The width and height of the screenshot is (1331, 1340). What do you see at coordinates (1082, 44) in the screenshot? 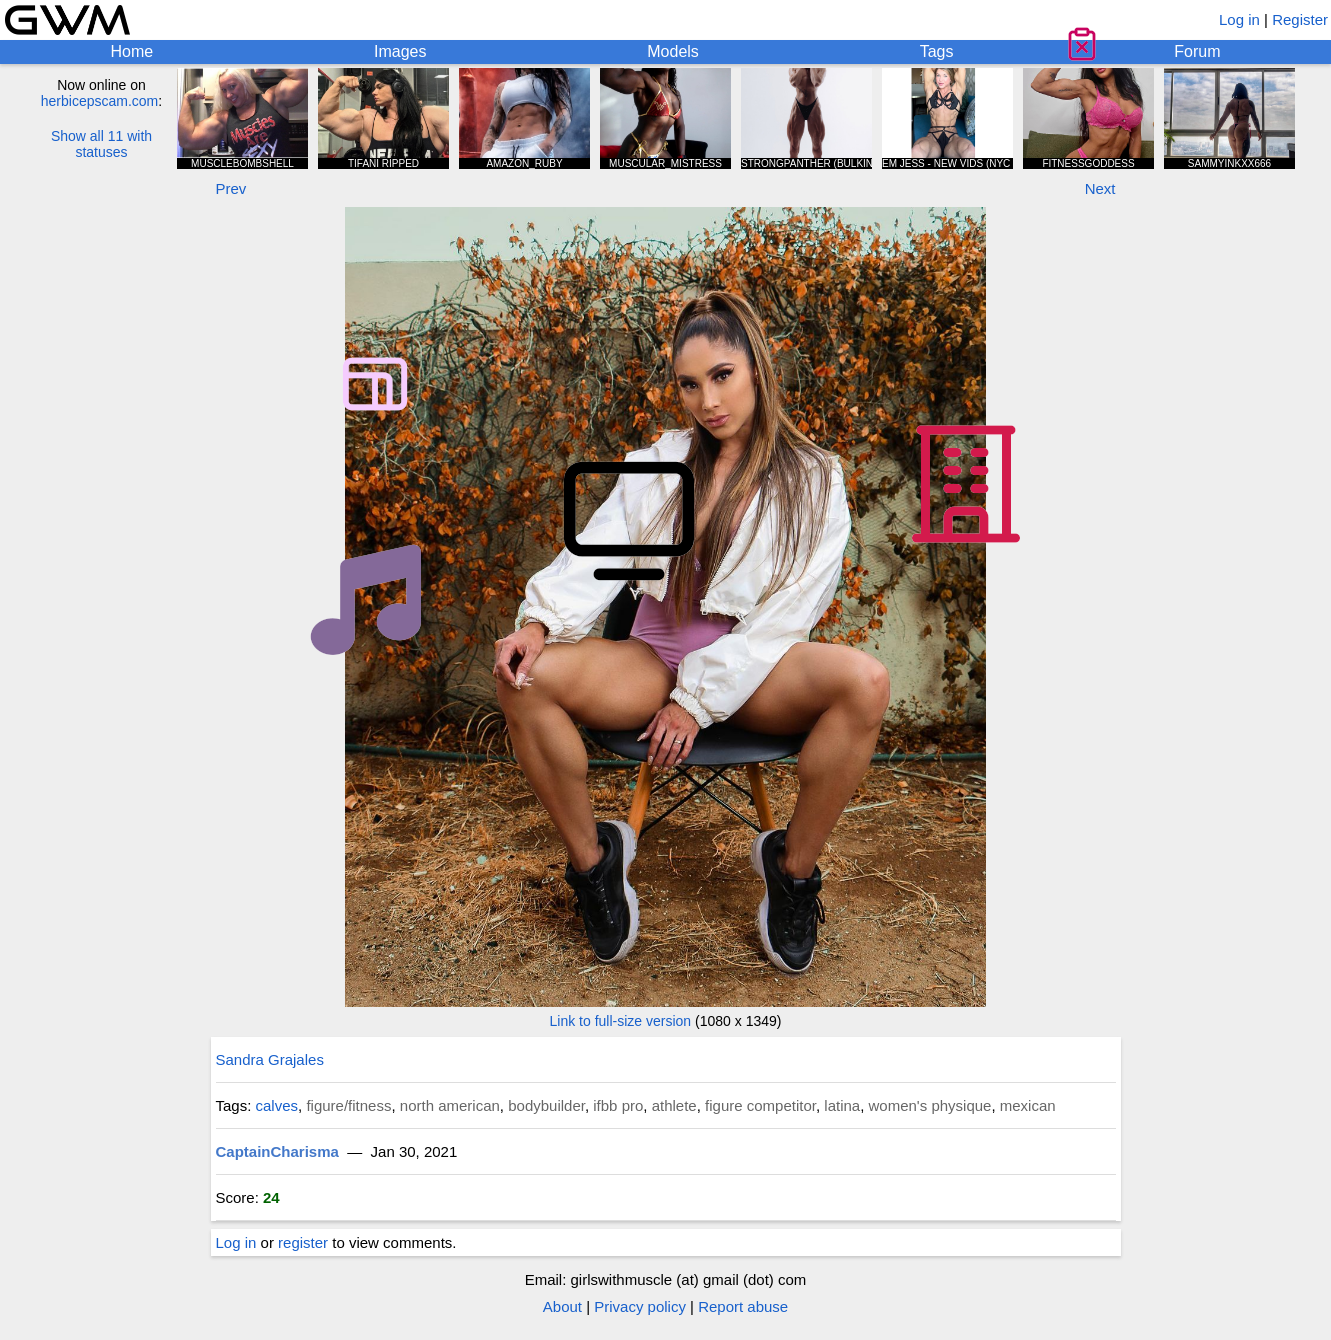
I see `clear clipboard contents` at bounding box center [1082, 44].